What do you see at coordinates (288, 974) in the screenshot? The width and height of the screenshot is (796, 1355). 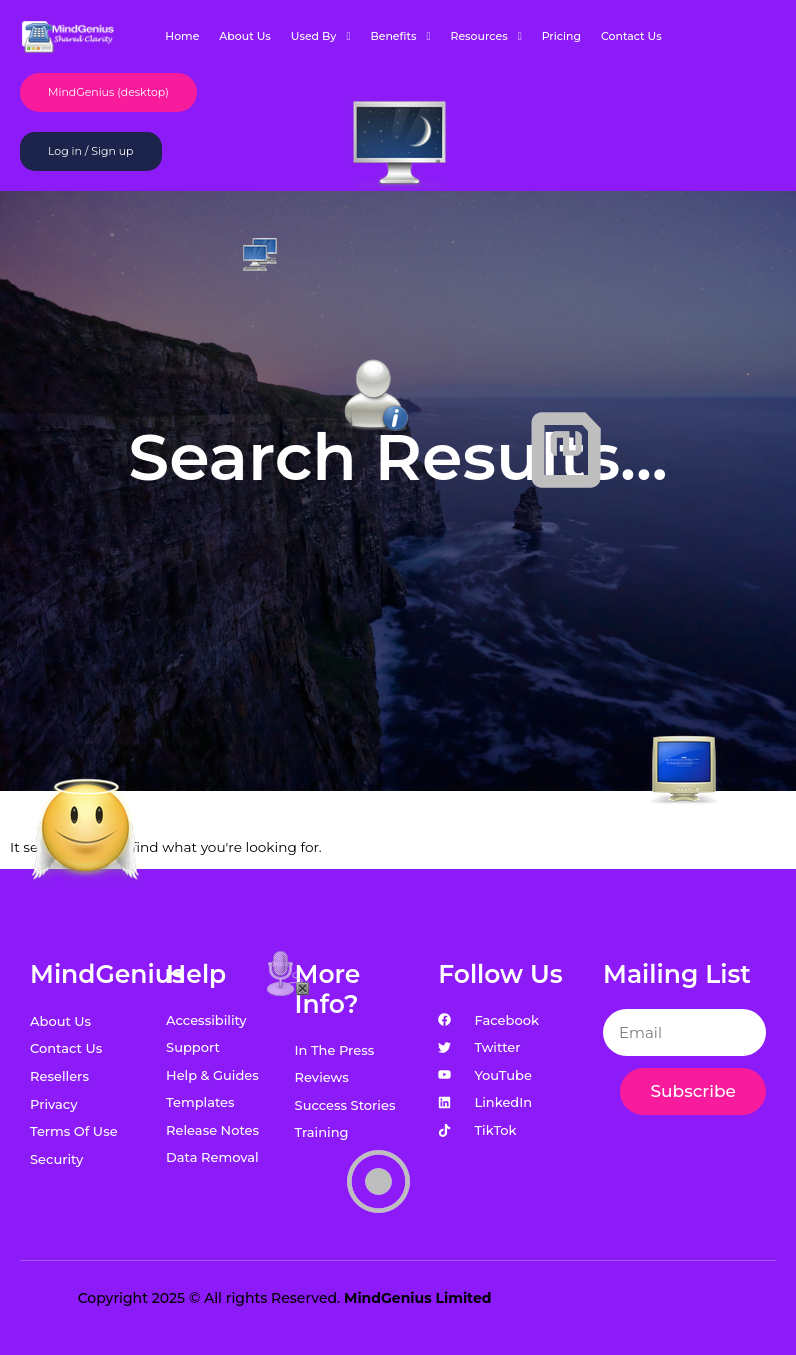 I see `microphone is muted` at bounding box center [288, 974].